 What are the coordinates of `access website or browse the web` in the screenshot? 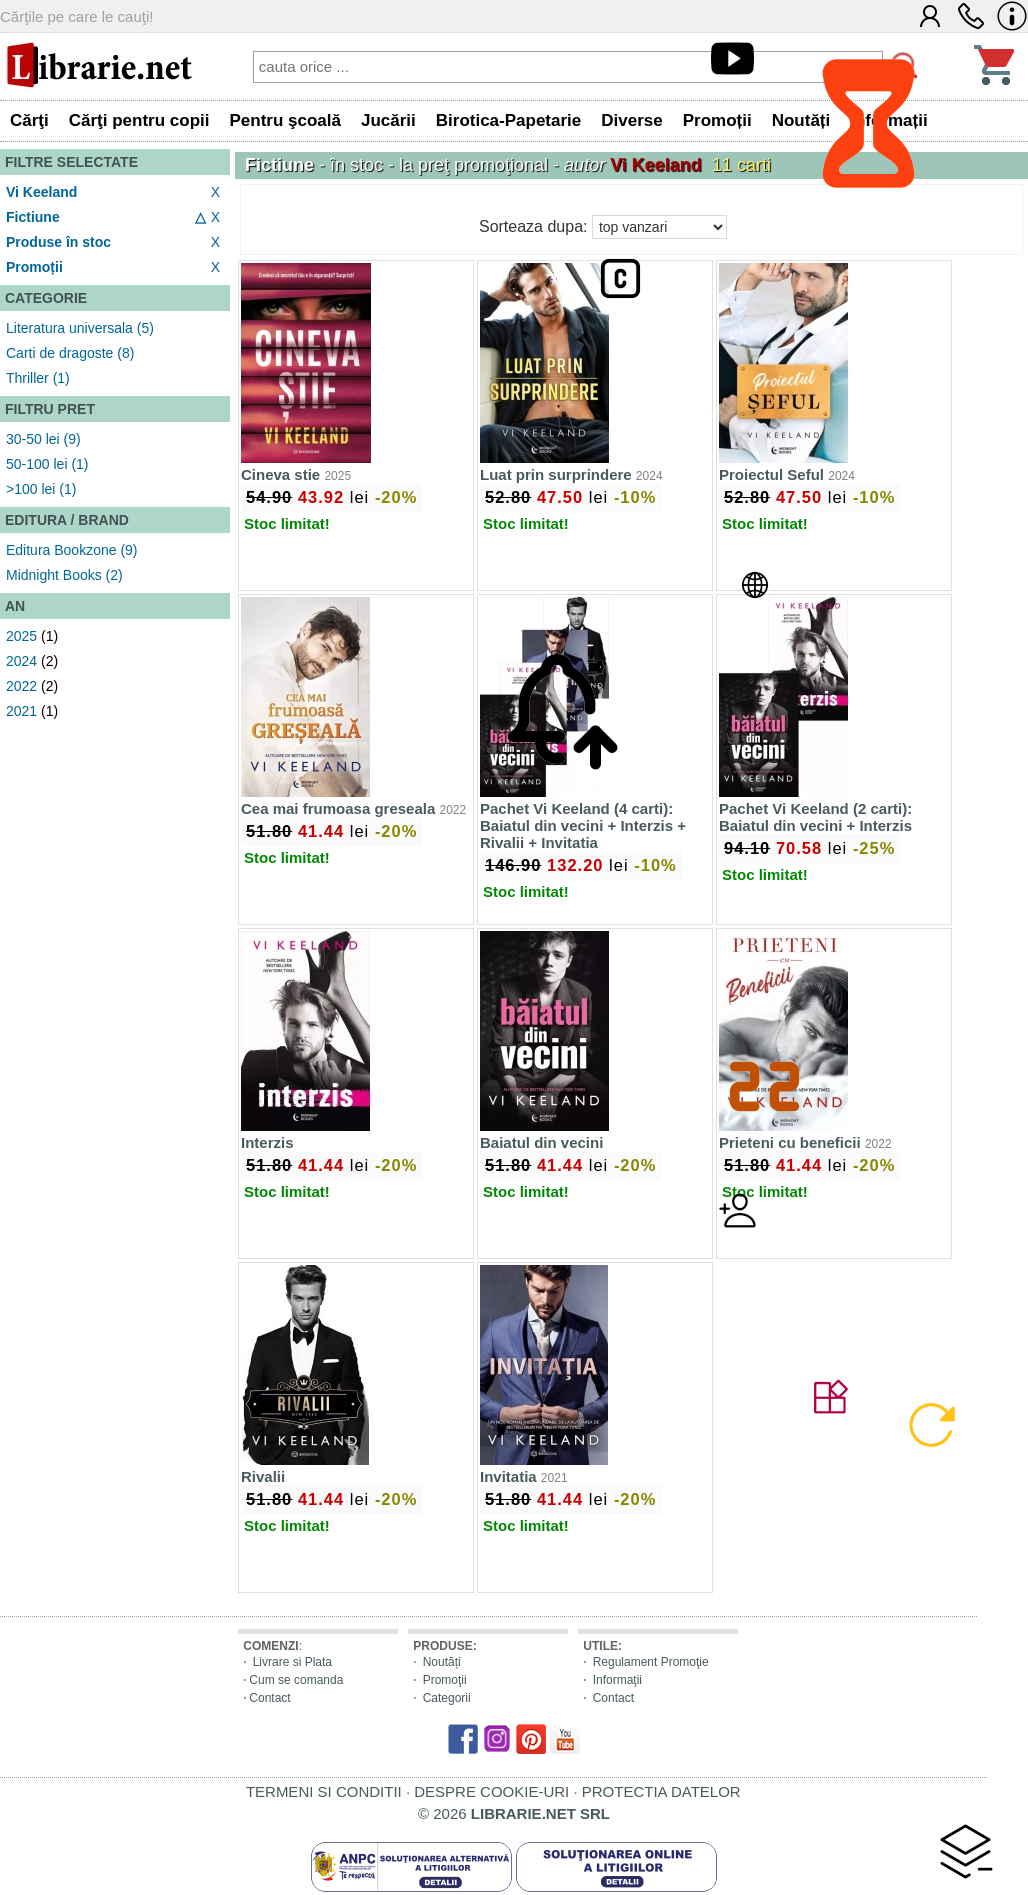 It's located at (755, 585).